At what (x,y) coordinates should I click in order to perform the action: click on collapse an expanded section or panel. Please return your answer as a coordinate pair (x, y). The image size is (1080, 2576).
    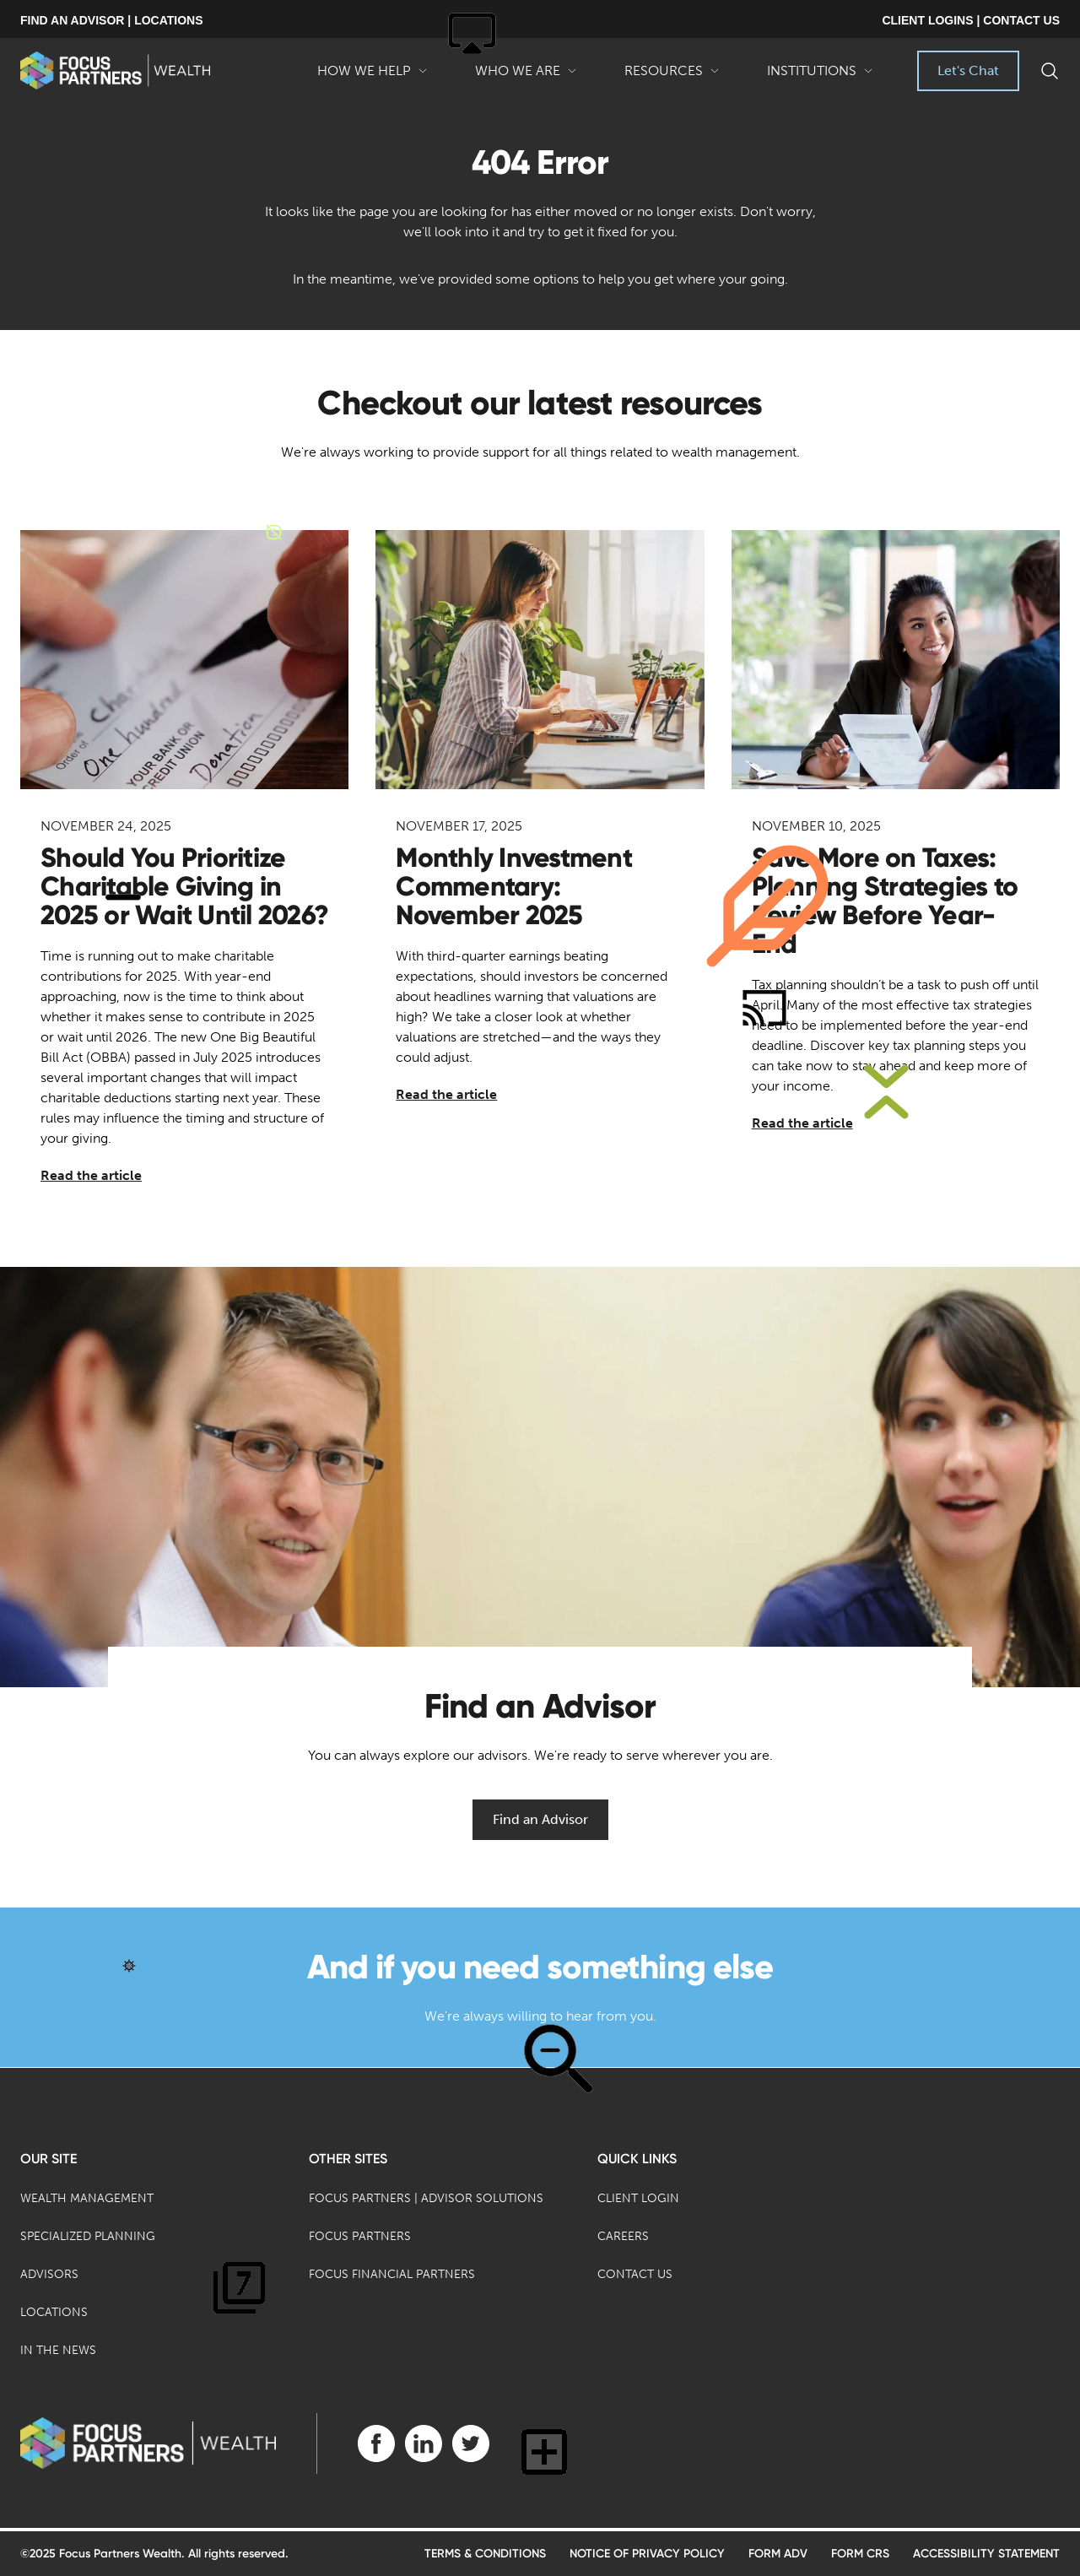
    Looking at the image, I should click on (886, 1091).